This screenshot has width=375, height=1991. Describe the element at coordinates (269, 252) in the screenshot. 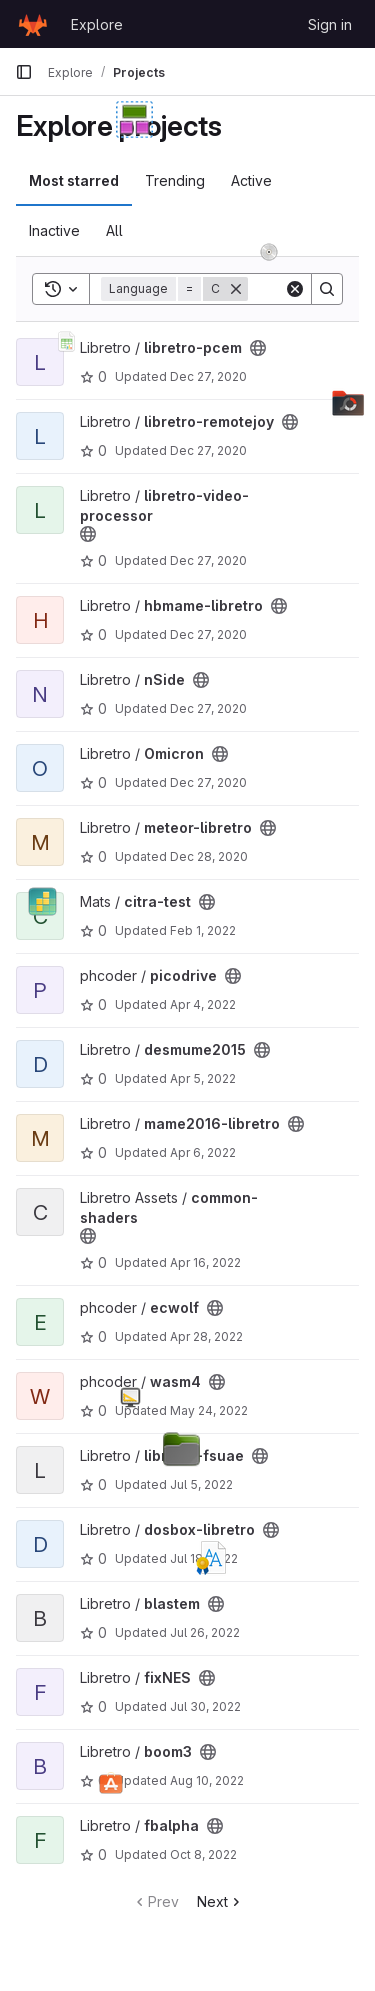

I see `access DVD drive or optical media` at that location.